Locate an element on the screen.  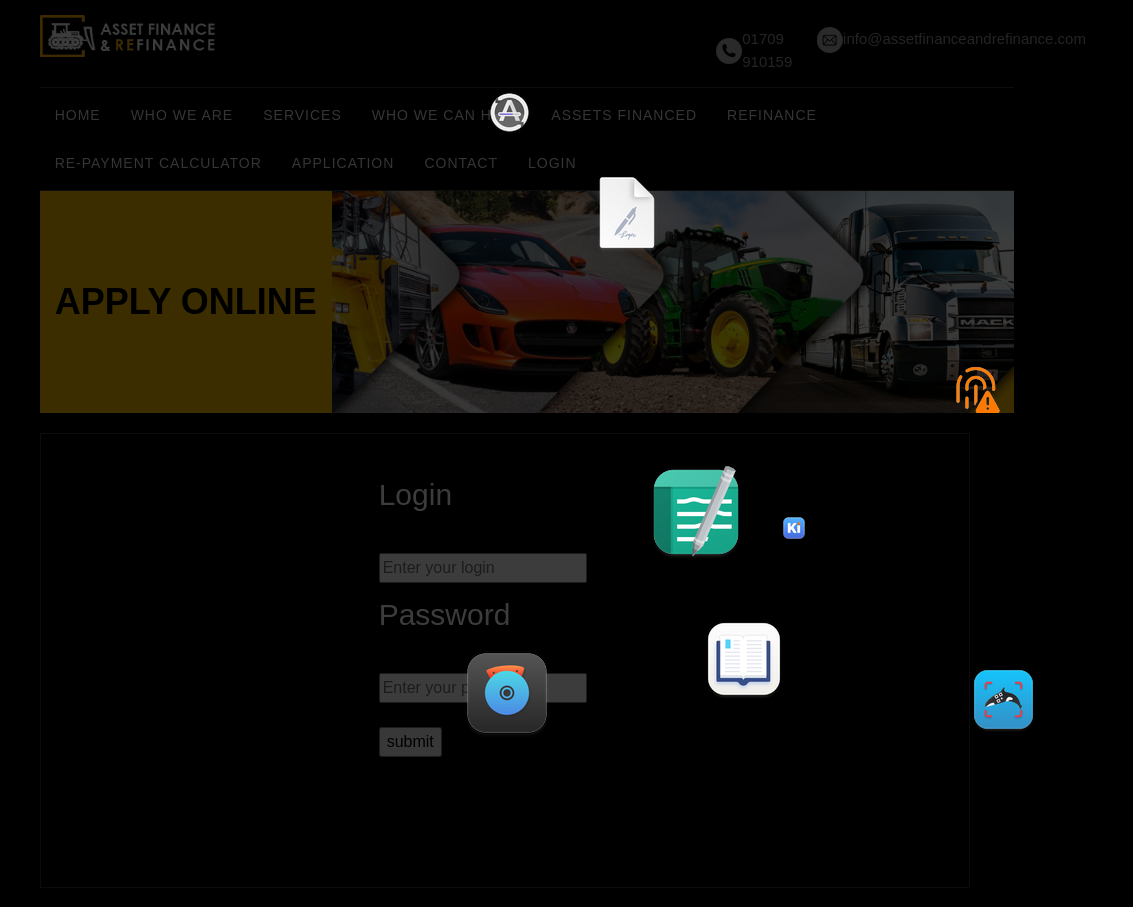
check for available software updates is located at coordinates (509, 112).